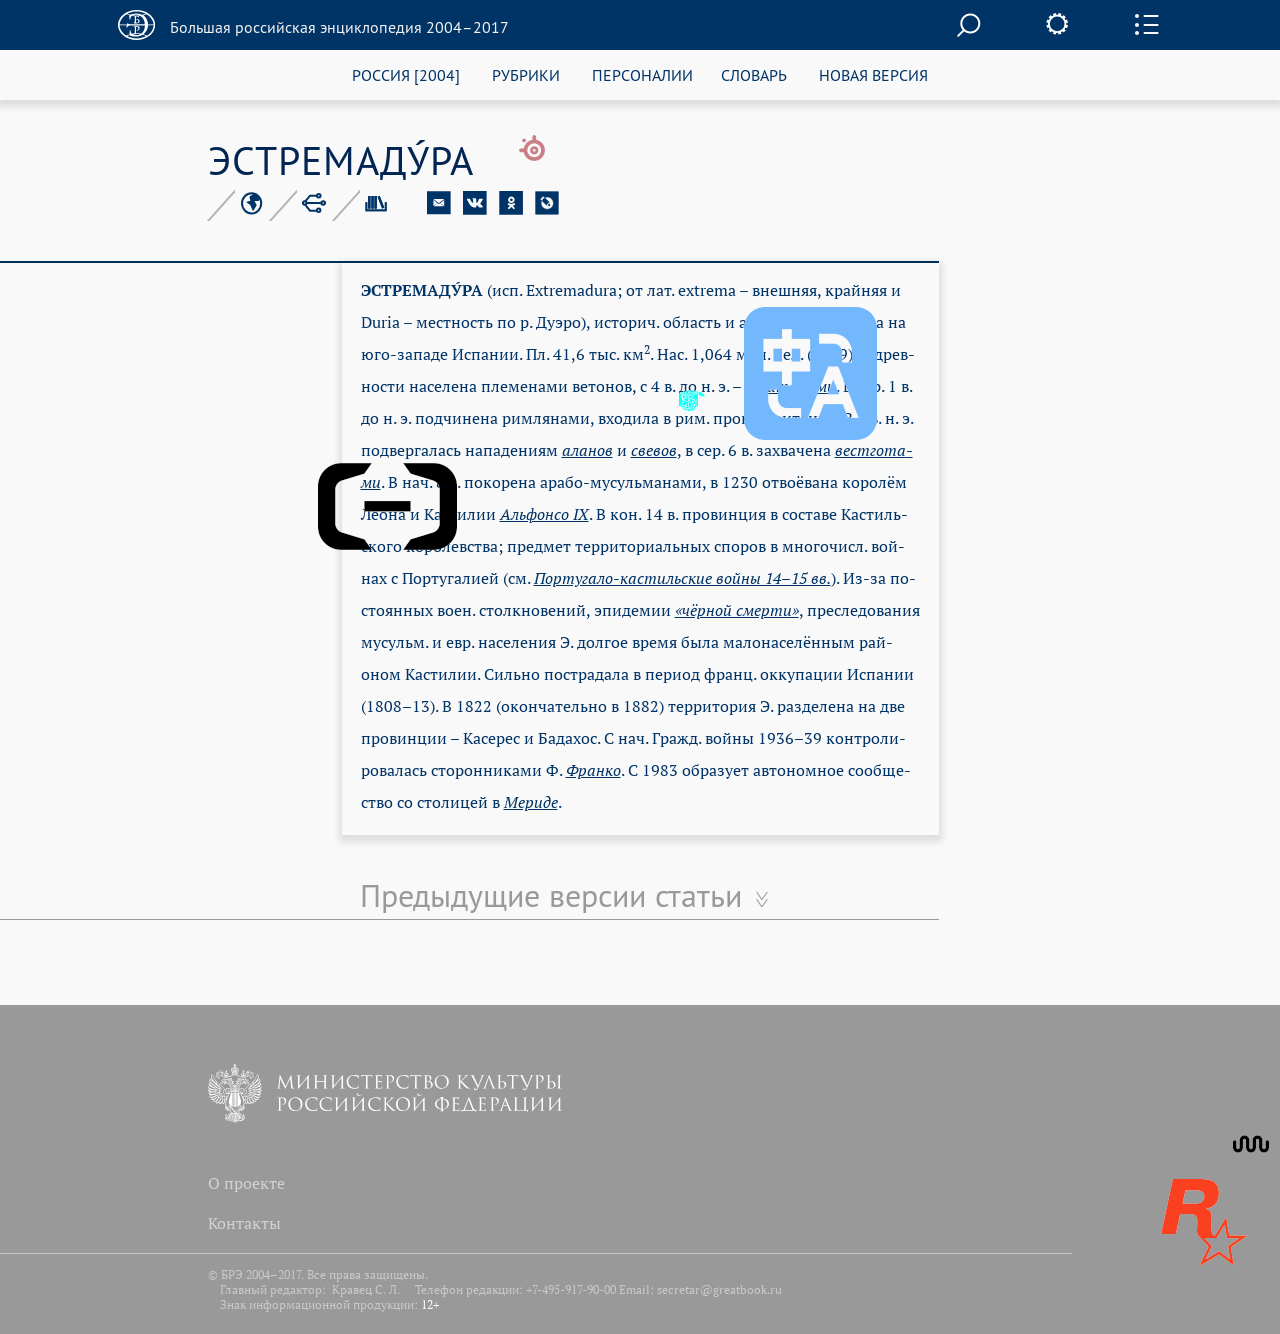 The image size is (1280, 1334). I want to click on Alibaba Cloud service or product, so click(387, 506).